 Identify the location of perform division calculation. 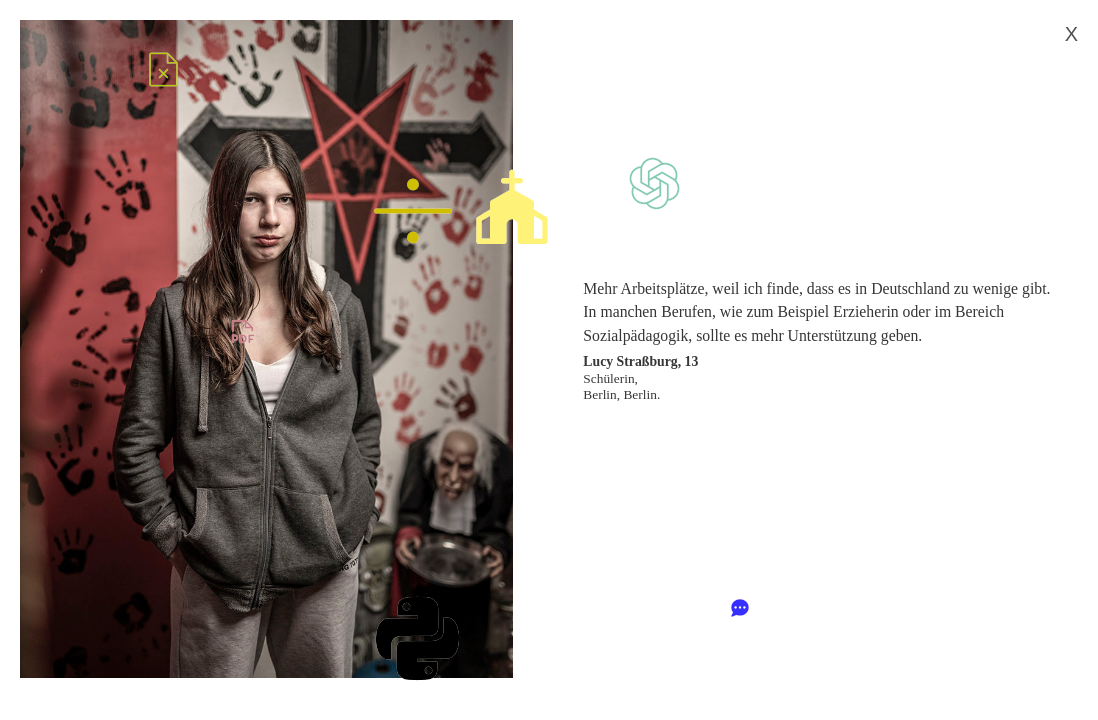
(413, 211).